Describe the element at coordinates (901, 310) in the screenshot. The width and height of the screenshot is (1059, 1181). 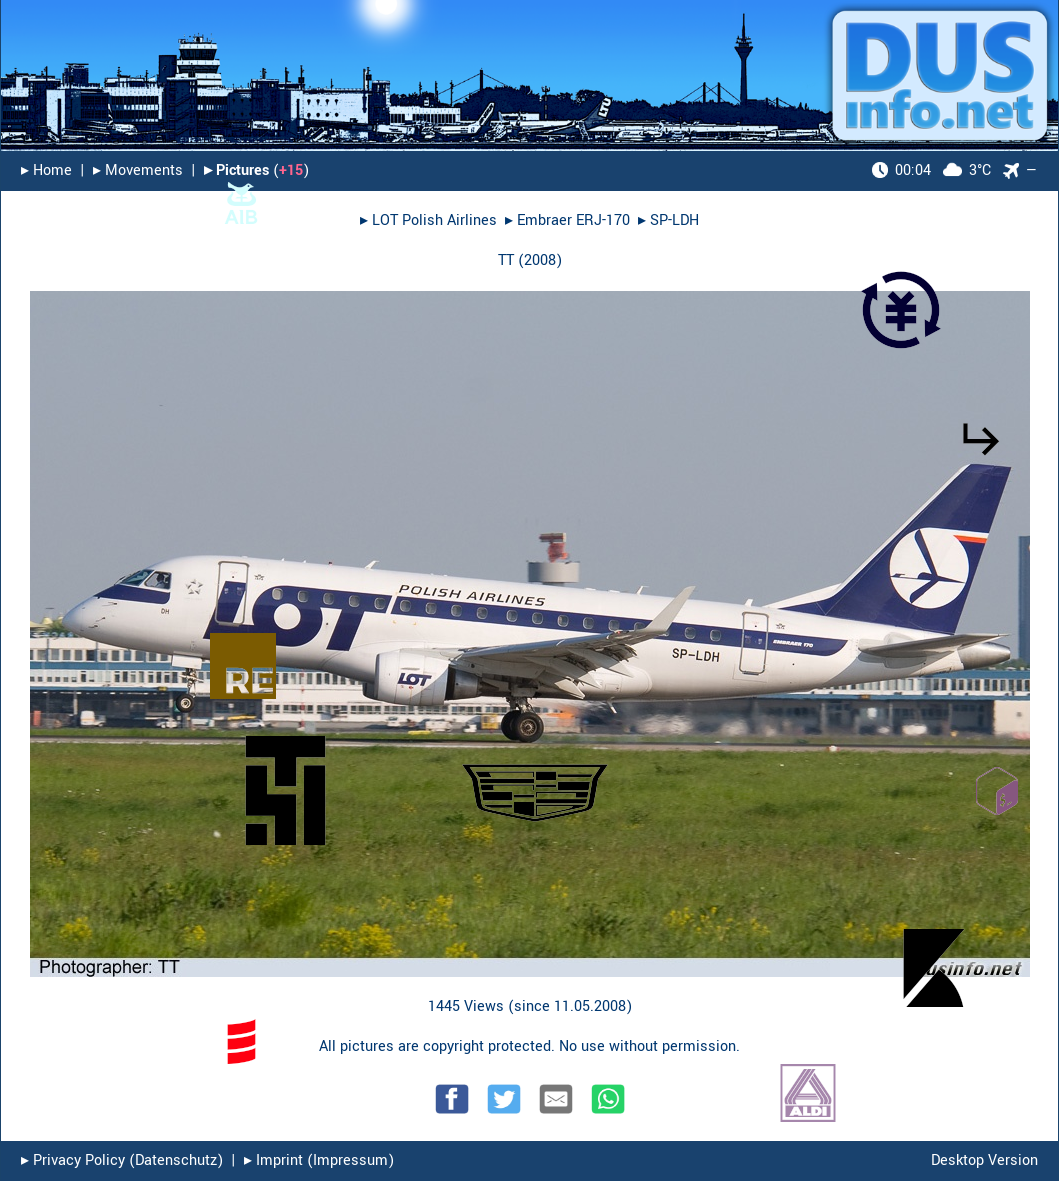
I see `convert currency to Chinese yuan (CNY)` at that location.